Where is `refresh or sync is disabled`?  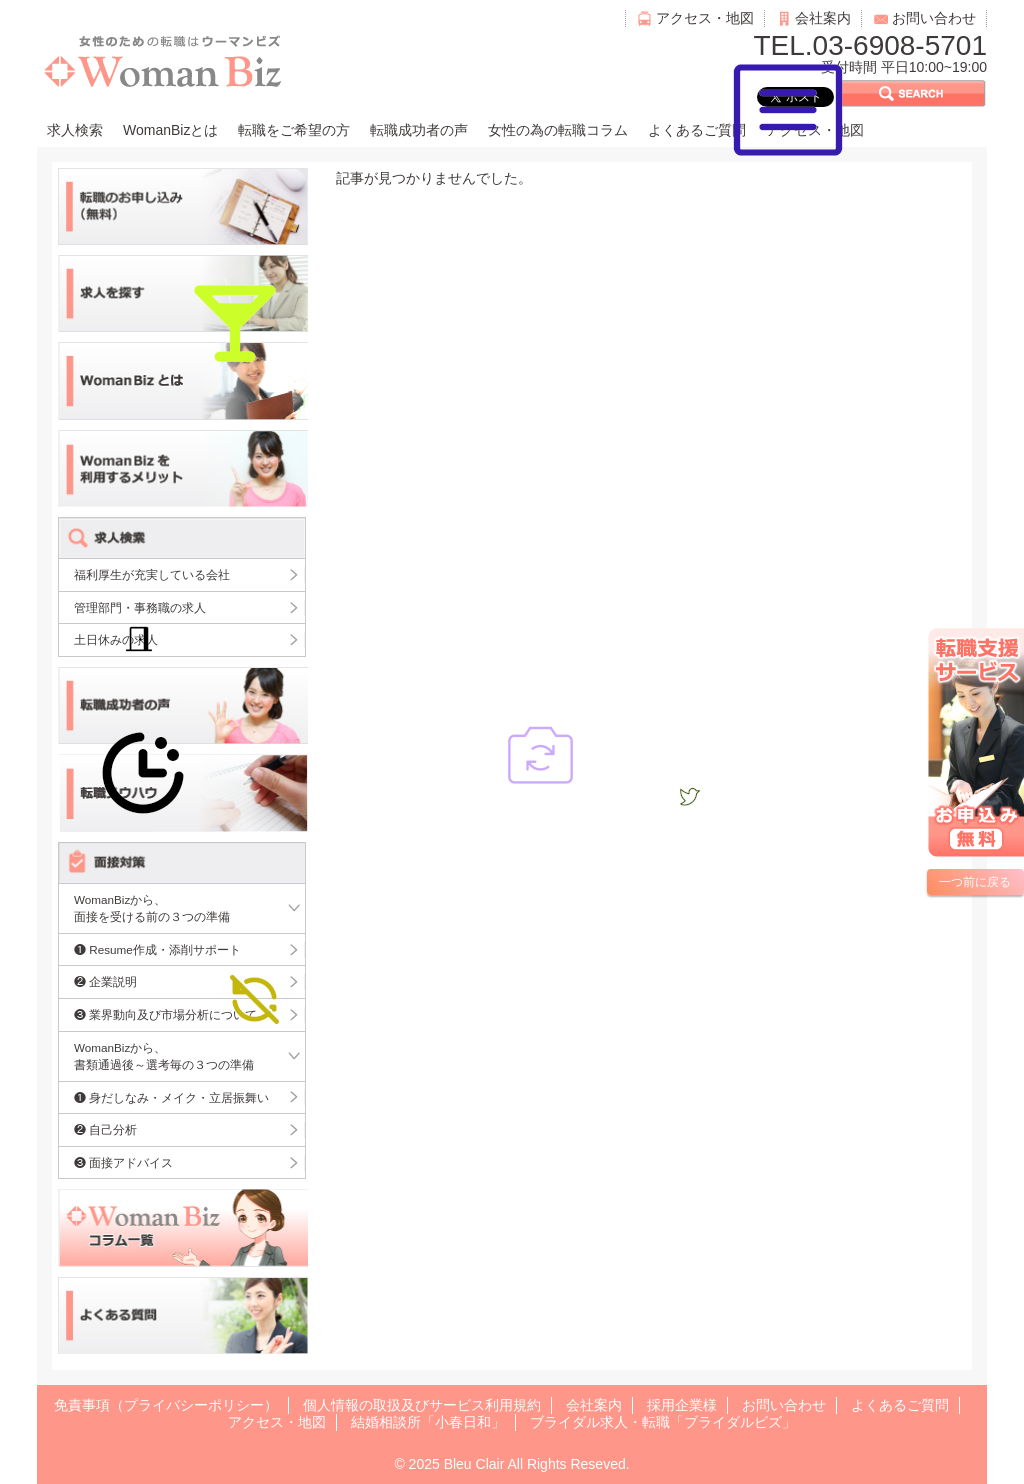
refresh or sync is disabled is located at coordinates (254, 999).